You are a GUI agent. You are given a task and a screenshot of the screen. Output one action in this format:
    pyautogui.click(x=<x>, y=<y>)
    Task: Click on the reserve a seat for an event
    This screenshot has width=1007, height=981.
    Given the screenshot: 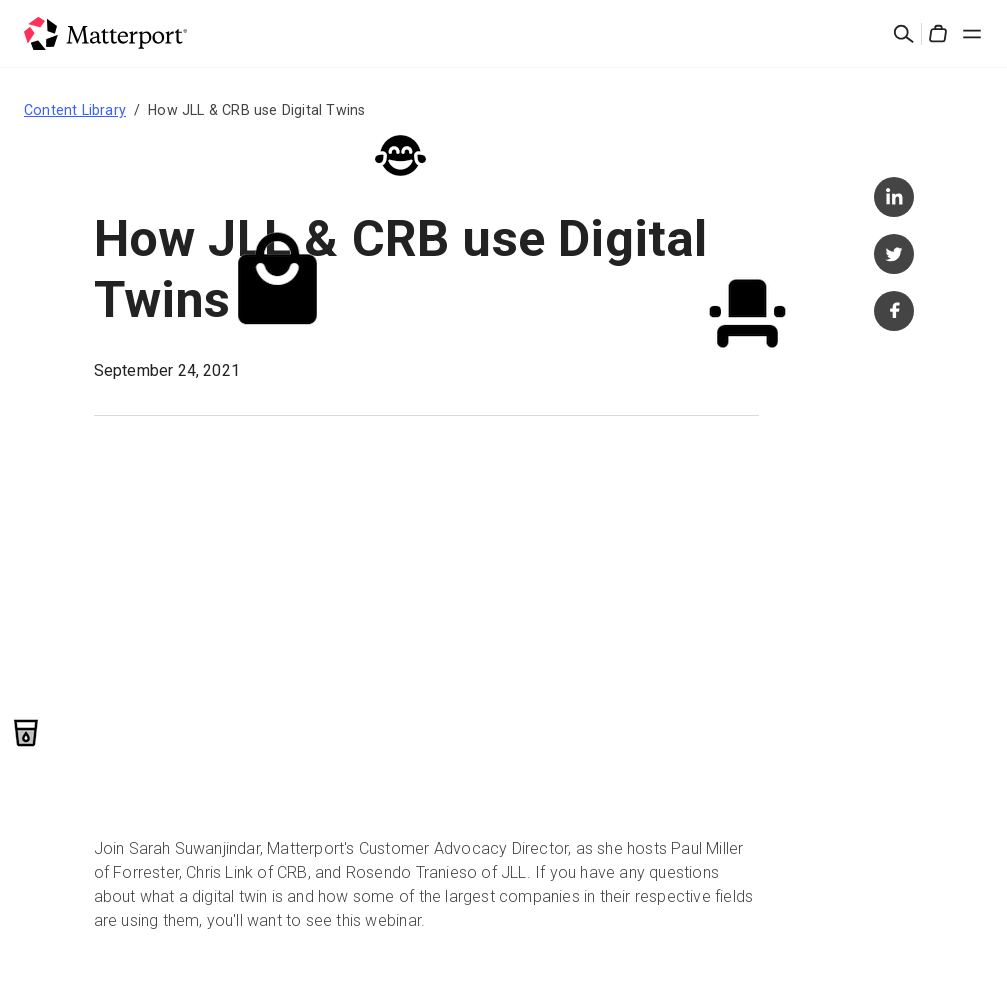 What is the action you would take?
    pyautogui.click(x=747, y=313)
    